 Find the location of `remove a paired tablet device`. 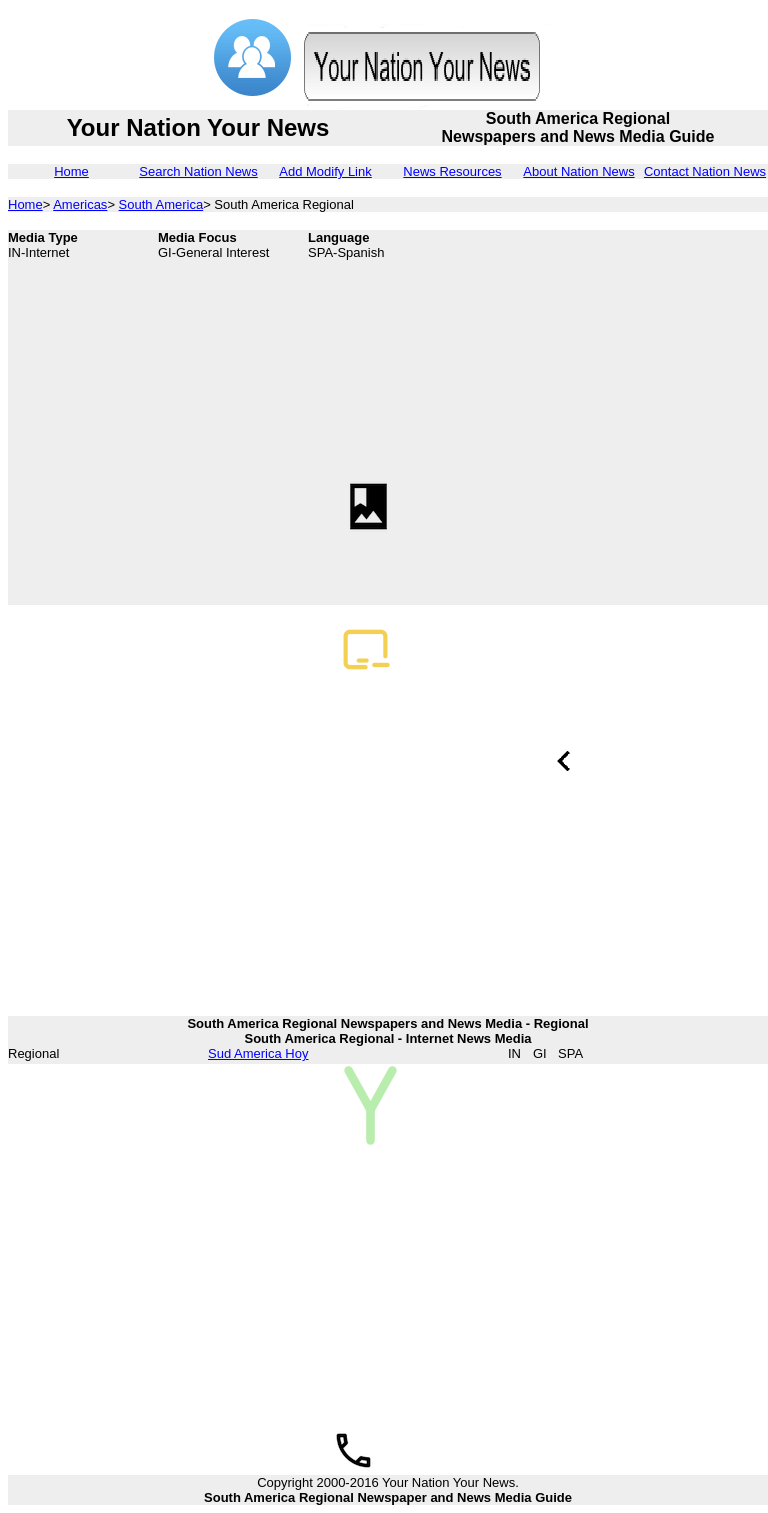

remove a paired tablet device is located at coordinates (365, 649).